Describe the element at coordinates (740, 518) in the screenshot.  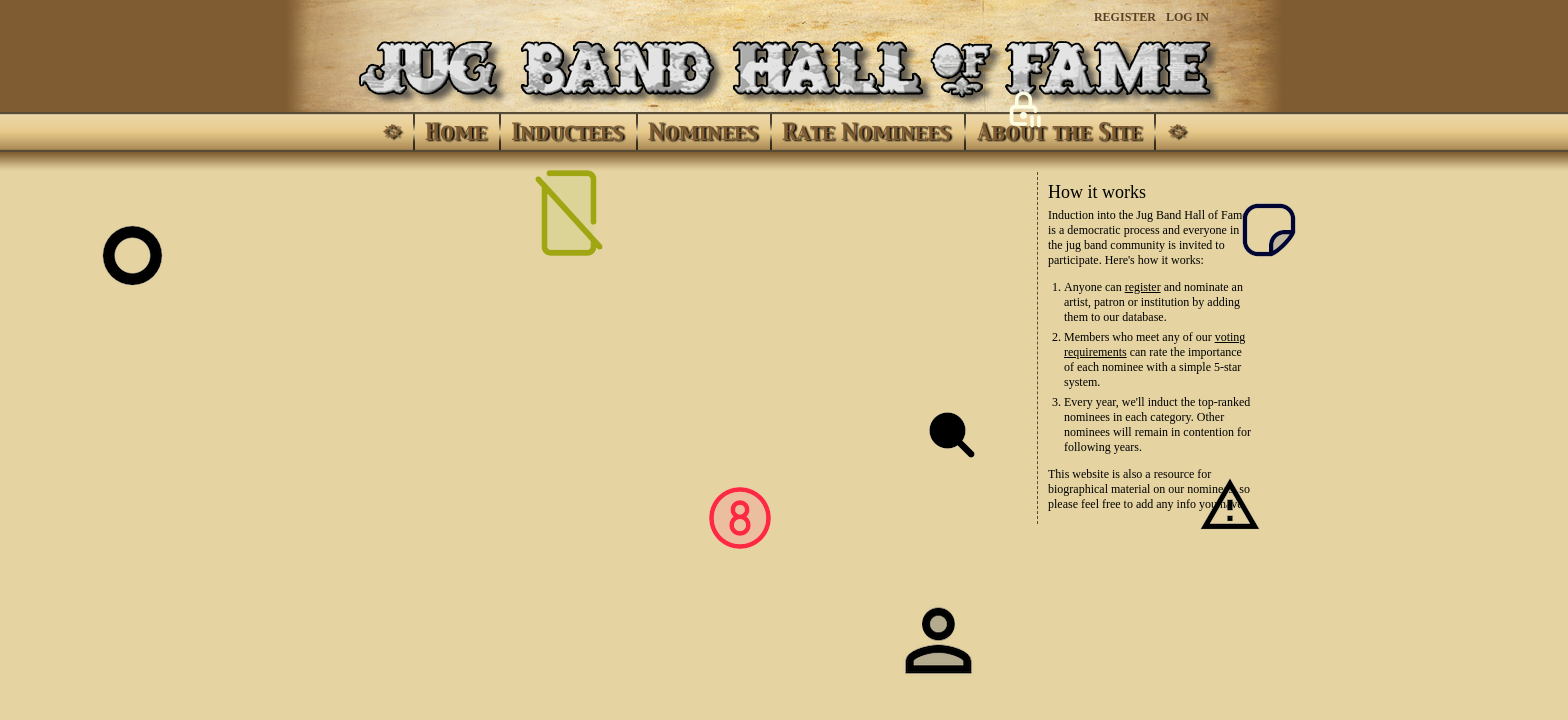
I see `indicates item number eight in a list or sequence` at that location.